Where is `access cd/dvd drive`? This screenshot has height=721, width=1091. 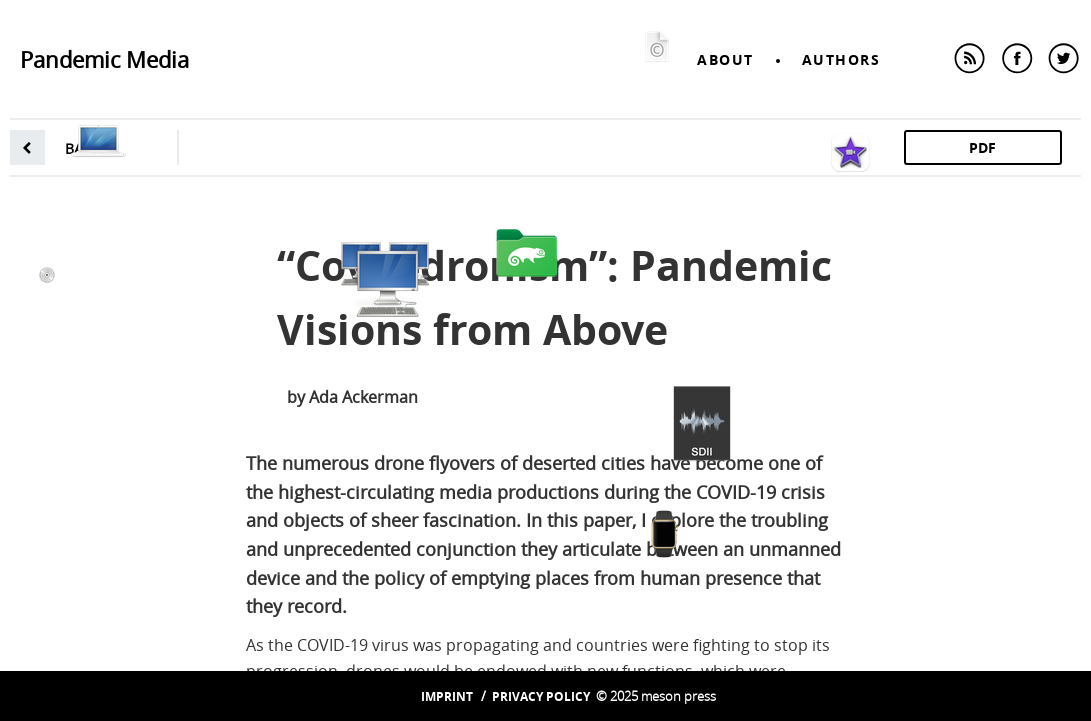
access cd/dvd drive is located at coordinates (47, 275).